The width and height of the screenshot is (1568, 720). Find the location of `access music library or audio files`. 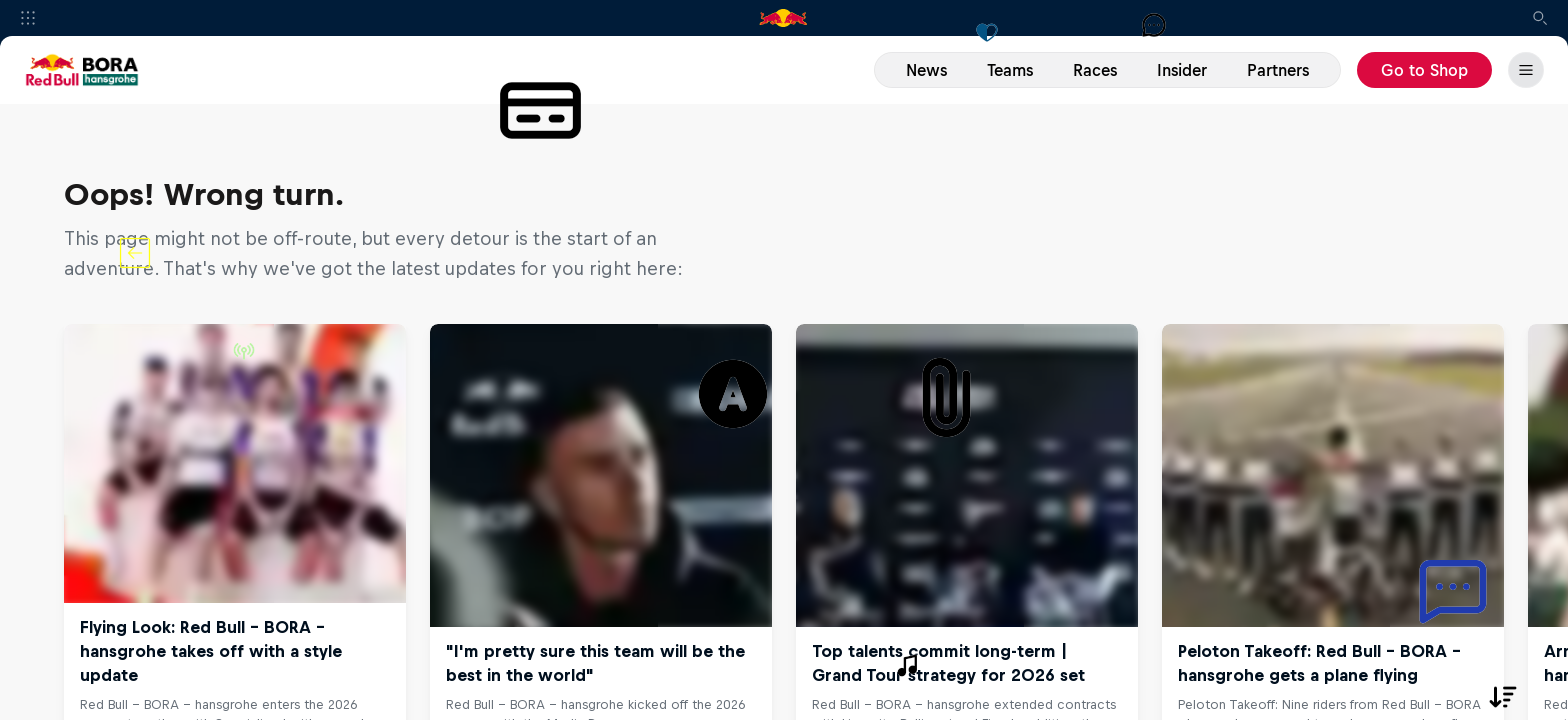

access music library or audio files is located at coordinates (908, 665).